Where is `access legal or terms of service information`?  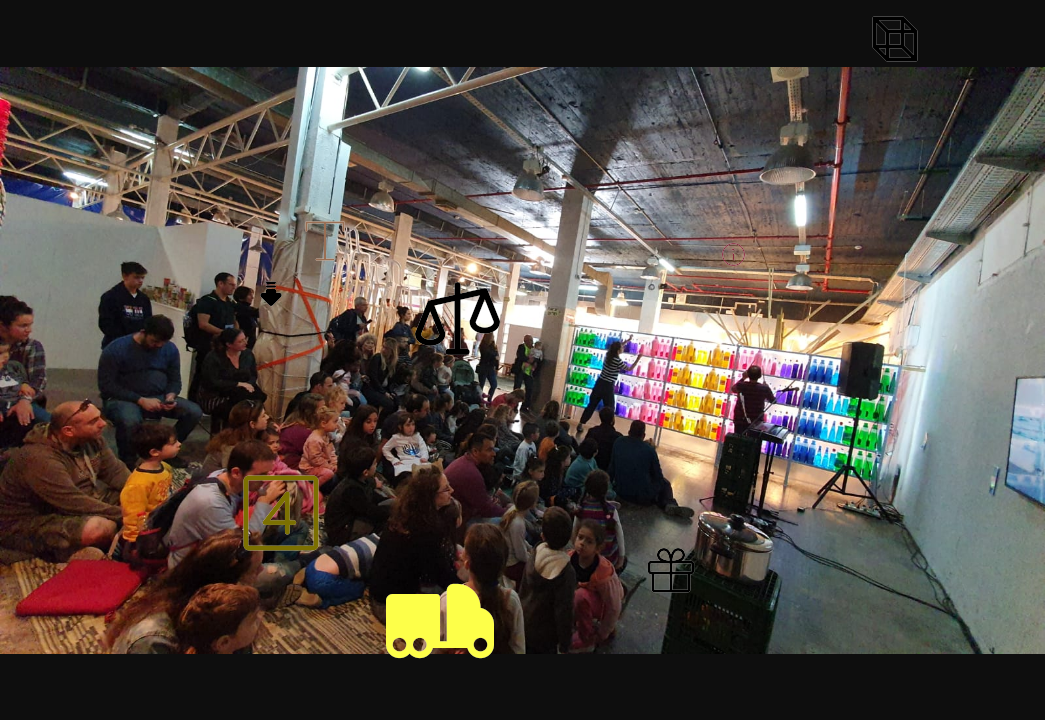
access legal or terms of service information is located at coordinates (457, 318).